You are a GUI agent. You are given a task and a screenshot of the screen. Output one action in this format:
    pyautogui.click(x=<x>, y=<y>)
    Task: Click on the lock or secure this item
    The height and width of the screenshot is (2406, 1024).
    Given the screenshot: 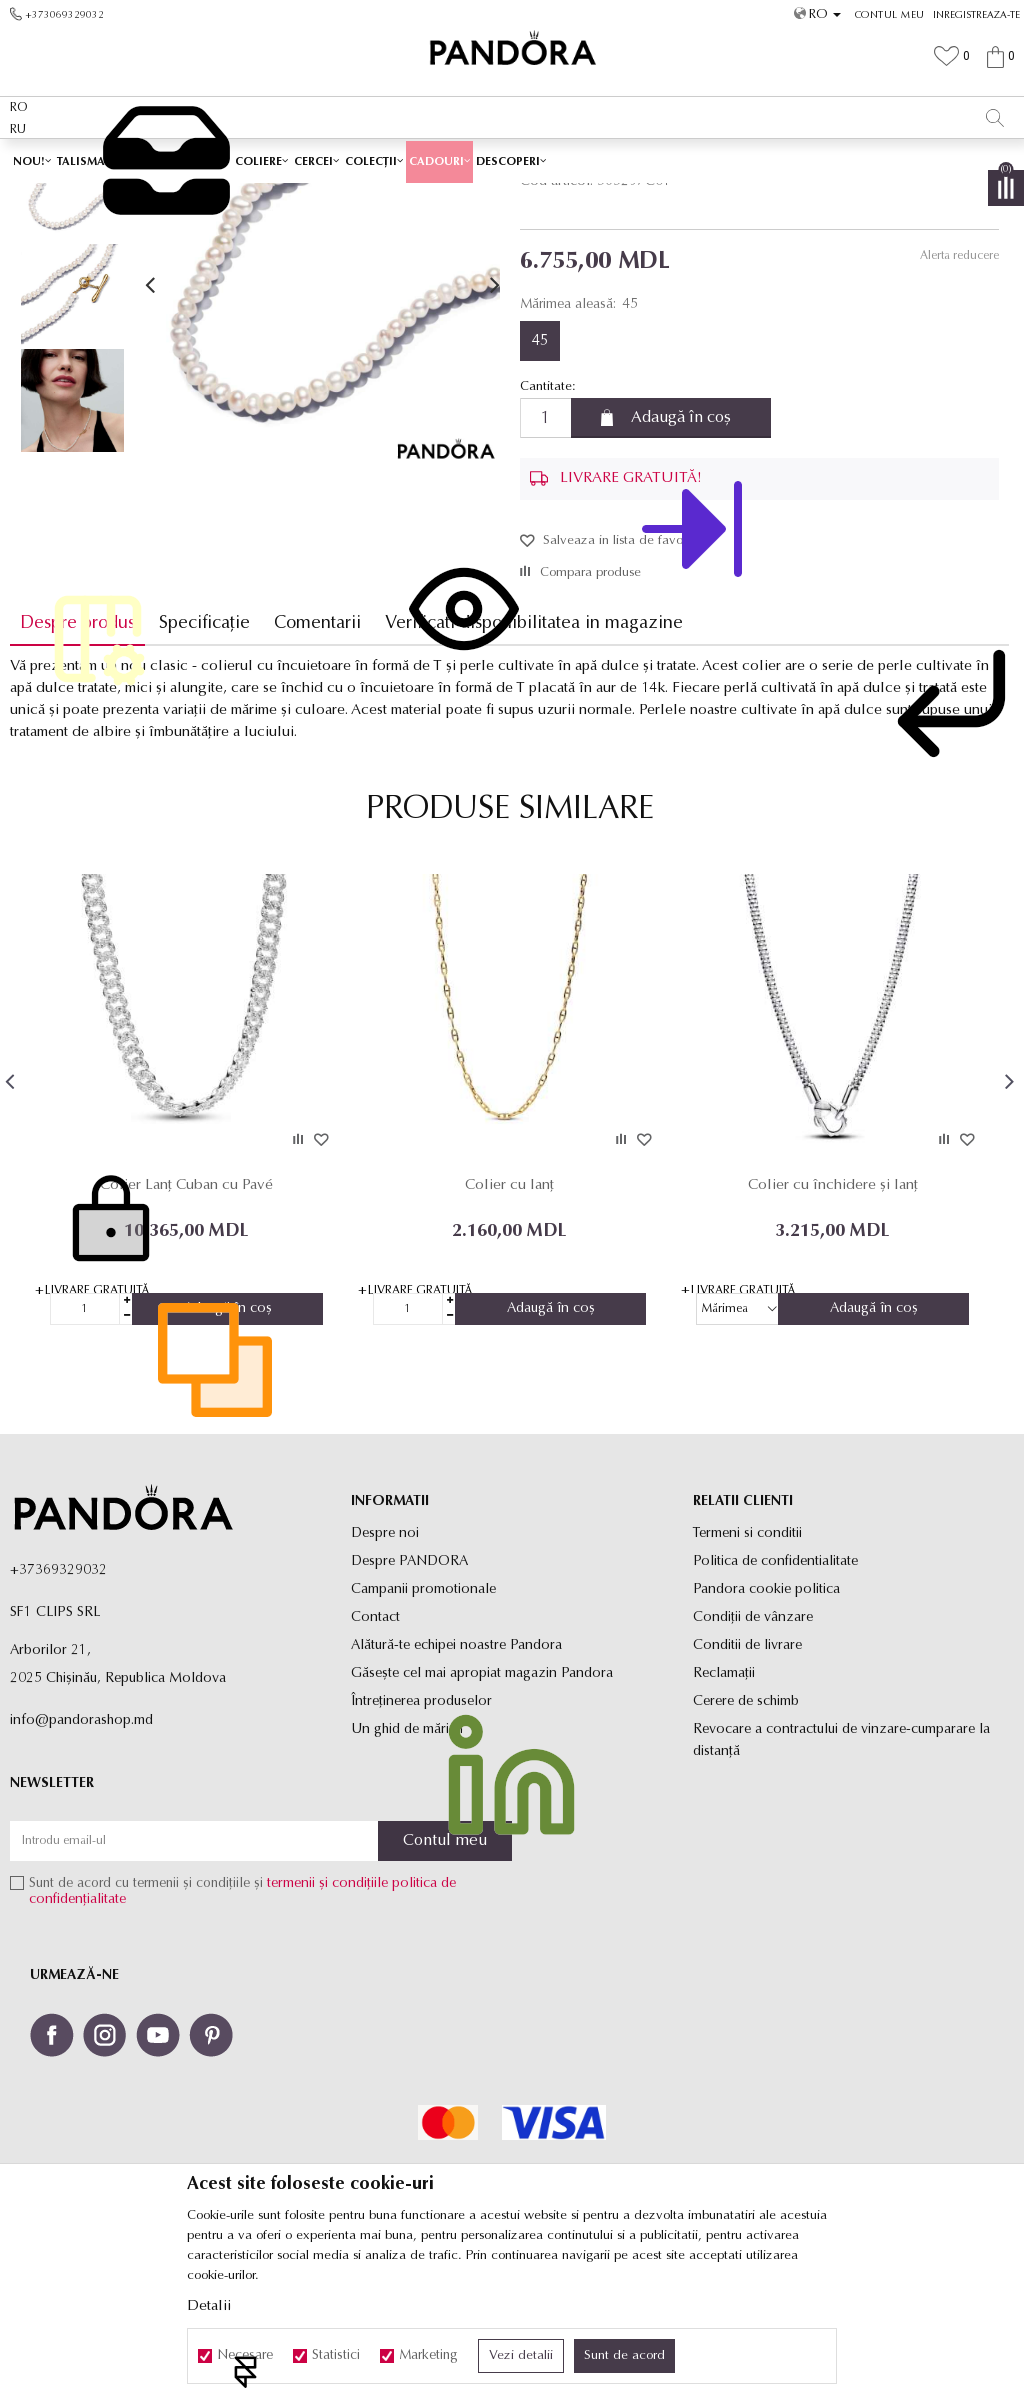 What is the action you would take?
    pyautogui.click(x=111, y=1223)
    